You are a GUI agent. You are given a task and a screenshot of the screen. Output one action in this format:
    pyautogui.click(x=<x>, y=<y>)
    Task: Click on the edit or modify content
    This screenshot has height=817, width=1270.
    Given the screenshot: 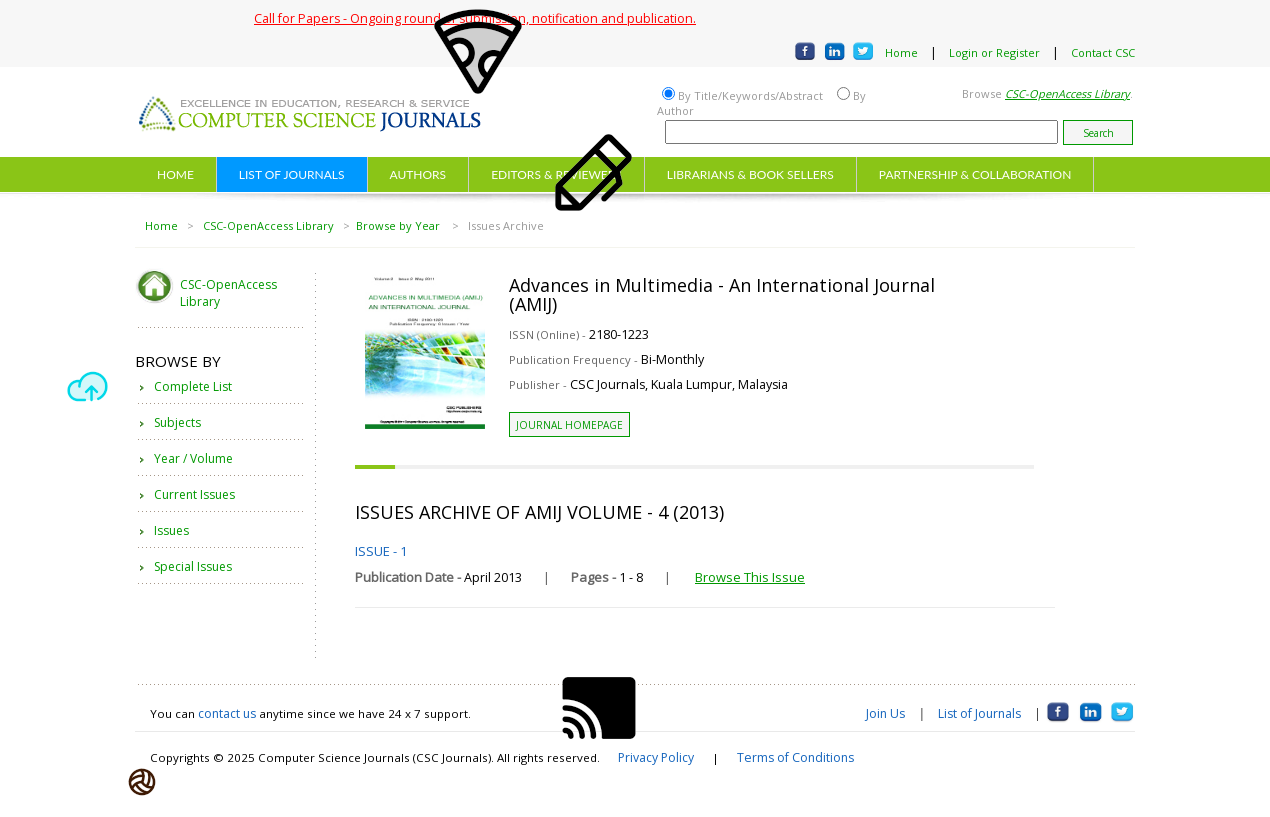 What is the action you would take?
    pyautogui.click(x=592, y=174)
    